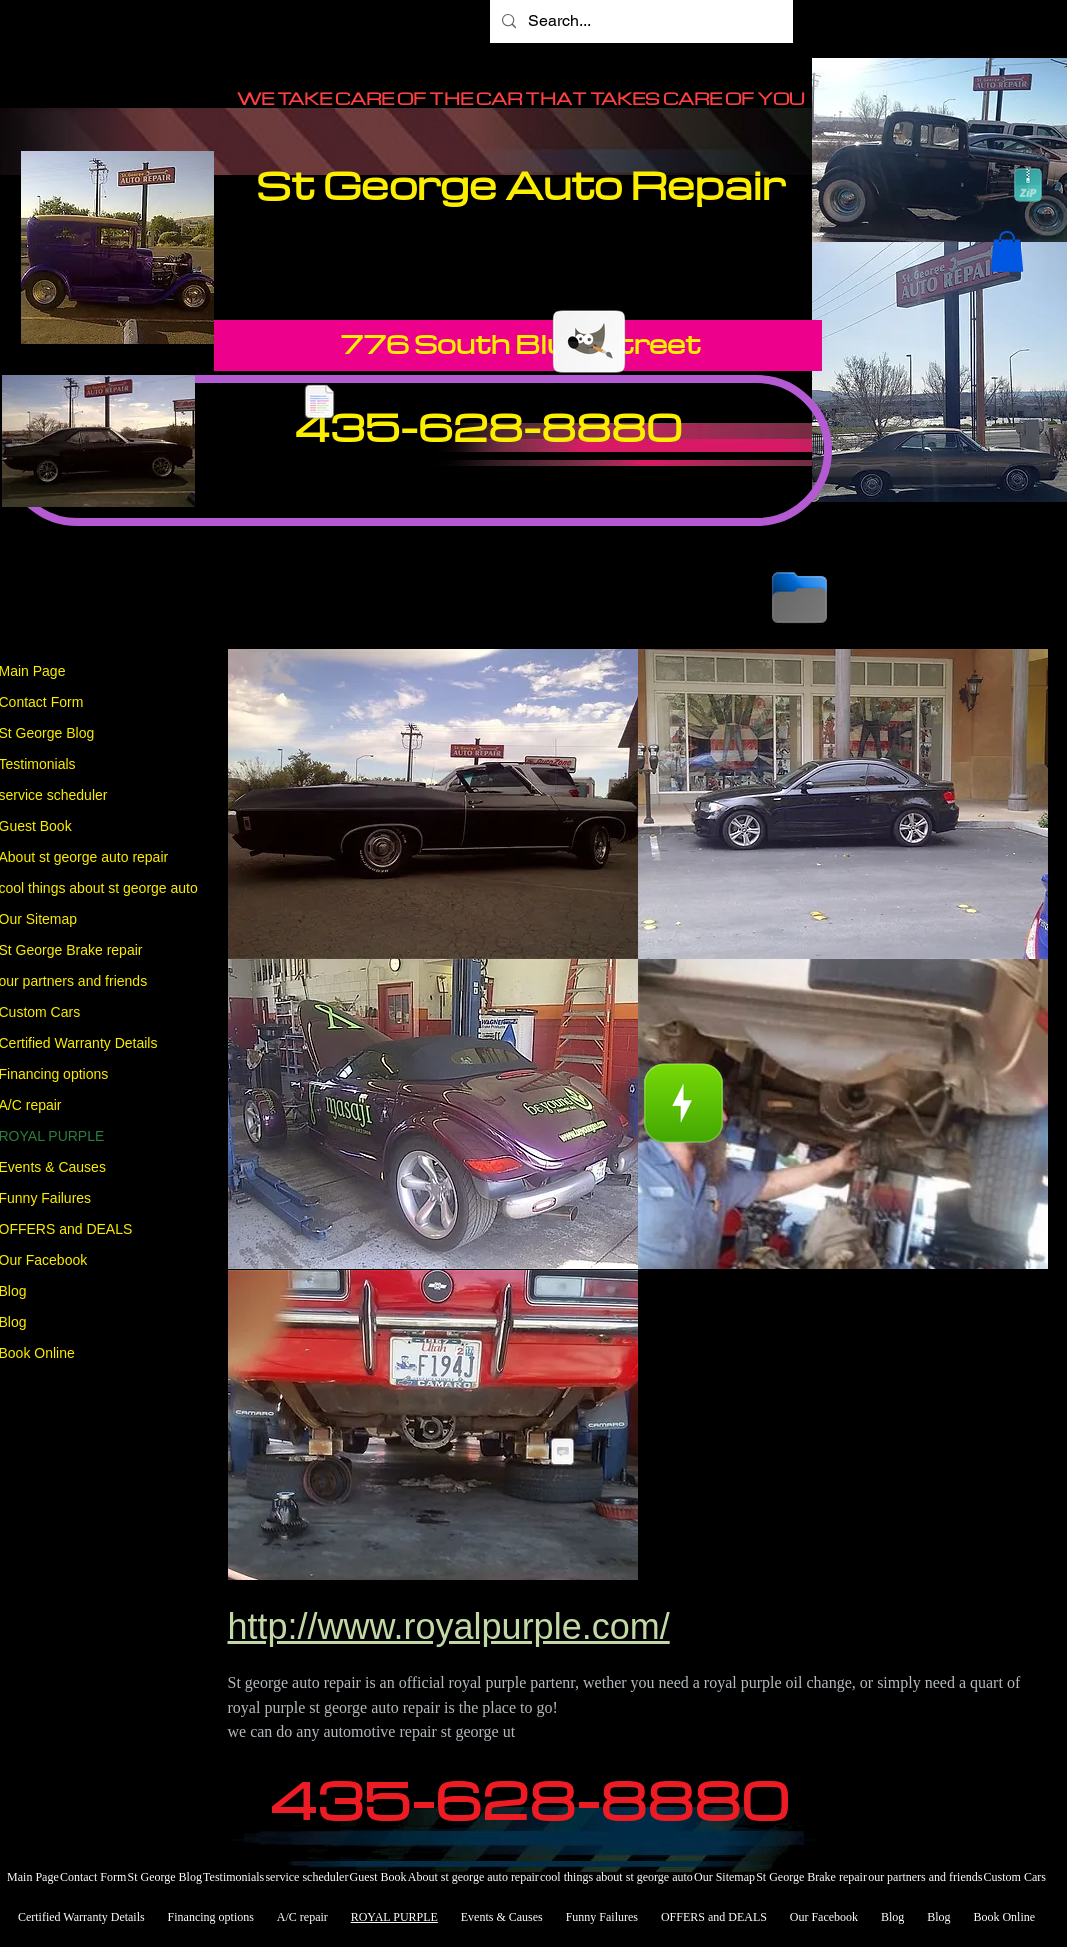 This screenshot has height=1947, width=1067. What do you see at coordinates (319, 401) in the screenshot?
I see `open a script or code file` at bounding box center [319, 401].